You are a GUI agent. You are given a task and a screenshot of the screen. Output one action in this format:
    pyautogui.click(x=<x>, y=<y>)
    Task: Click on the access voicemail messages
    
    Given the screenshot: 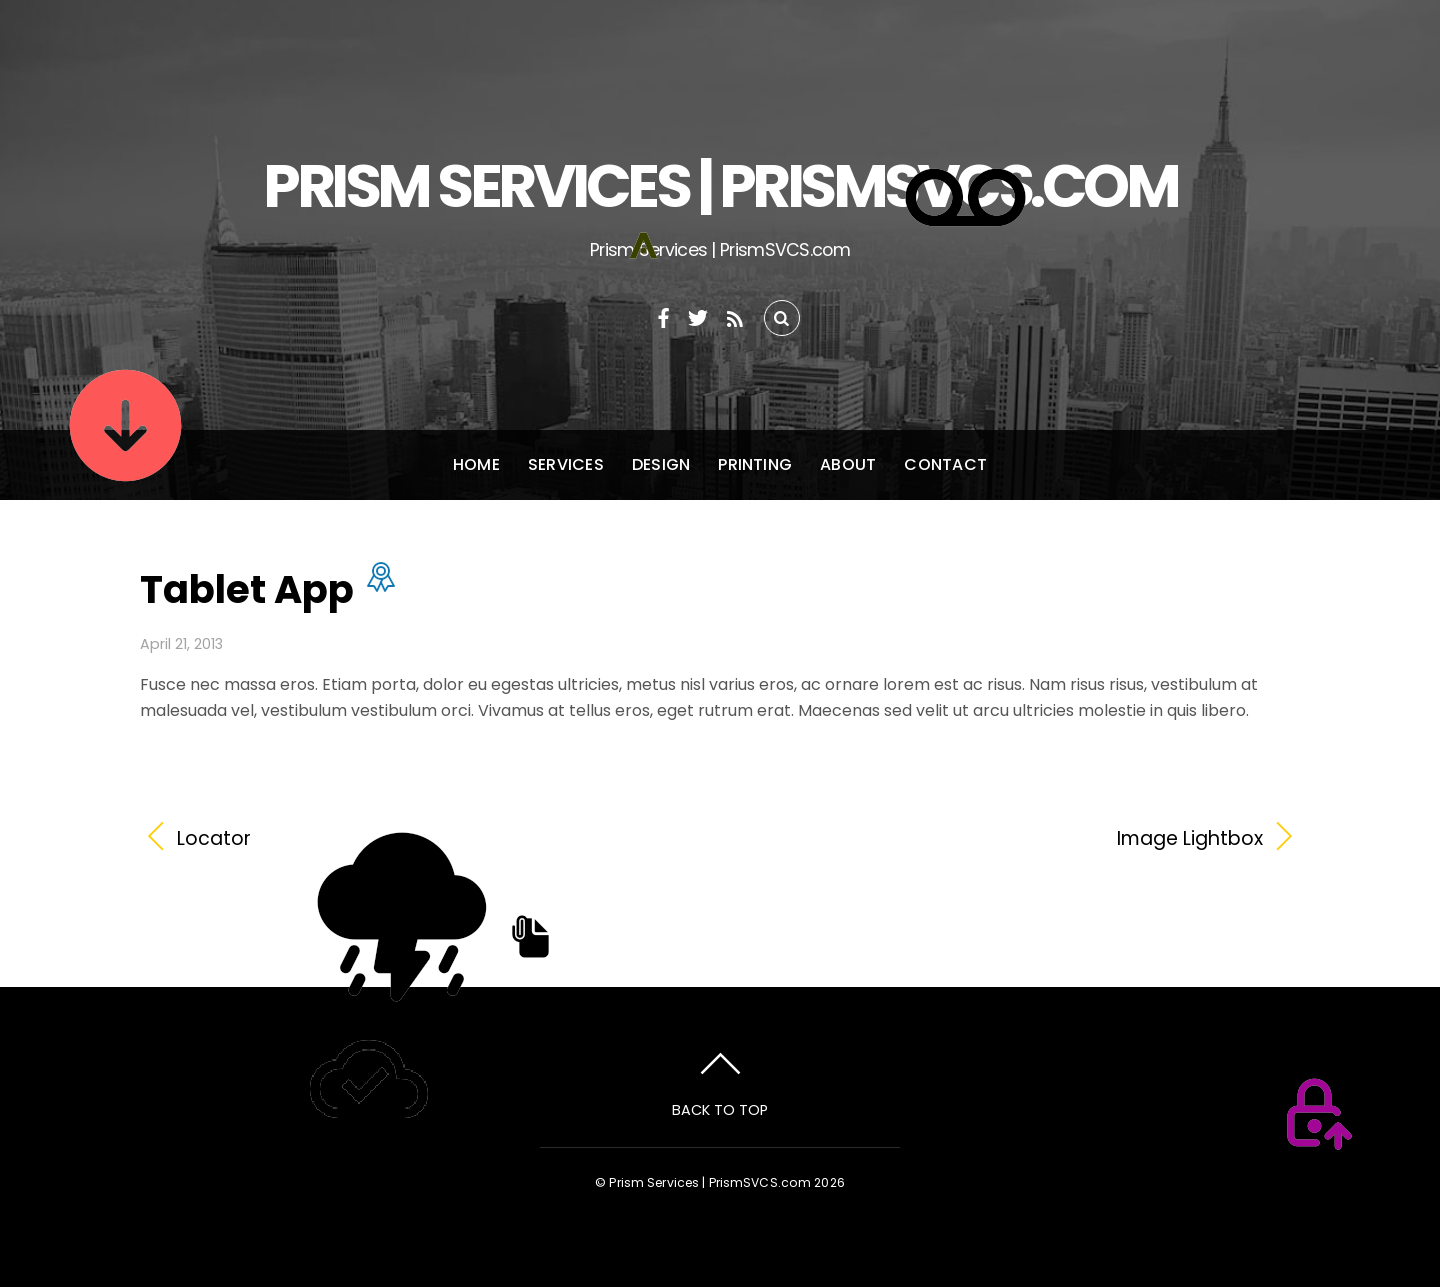 What is the action you would take?
    pyautogui.click(x=965, y=197)
    